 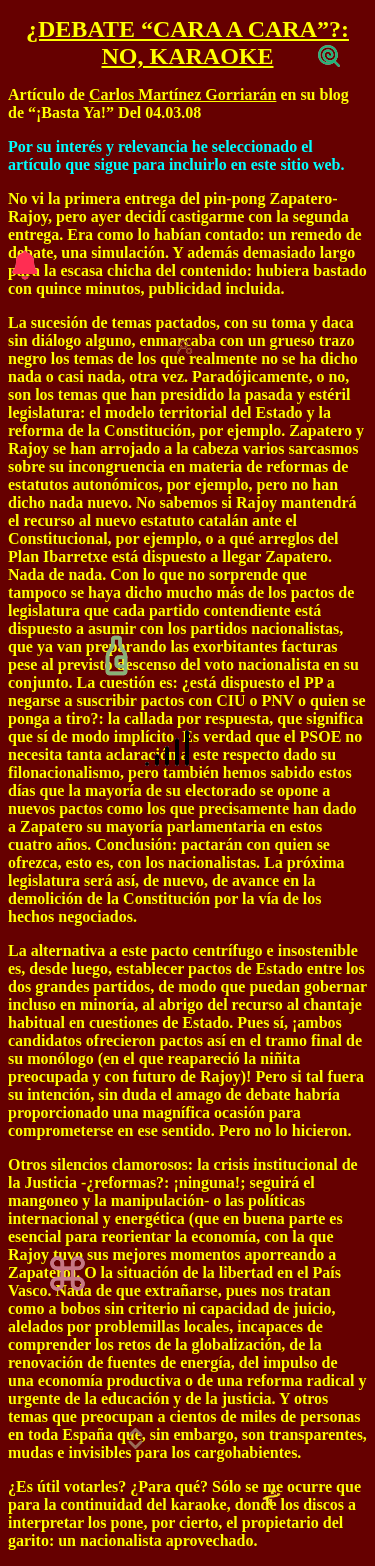 I want to click on view notifications, so click(x=25, y=265).